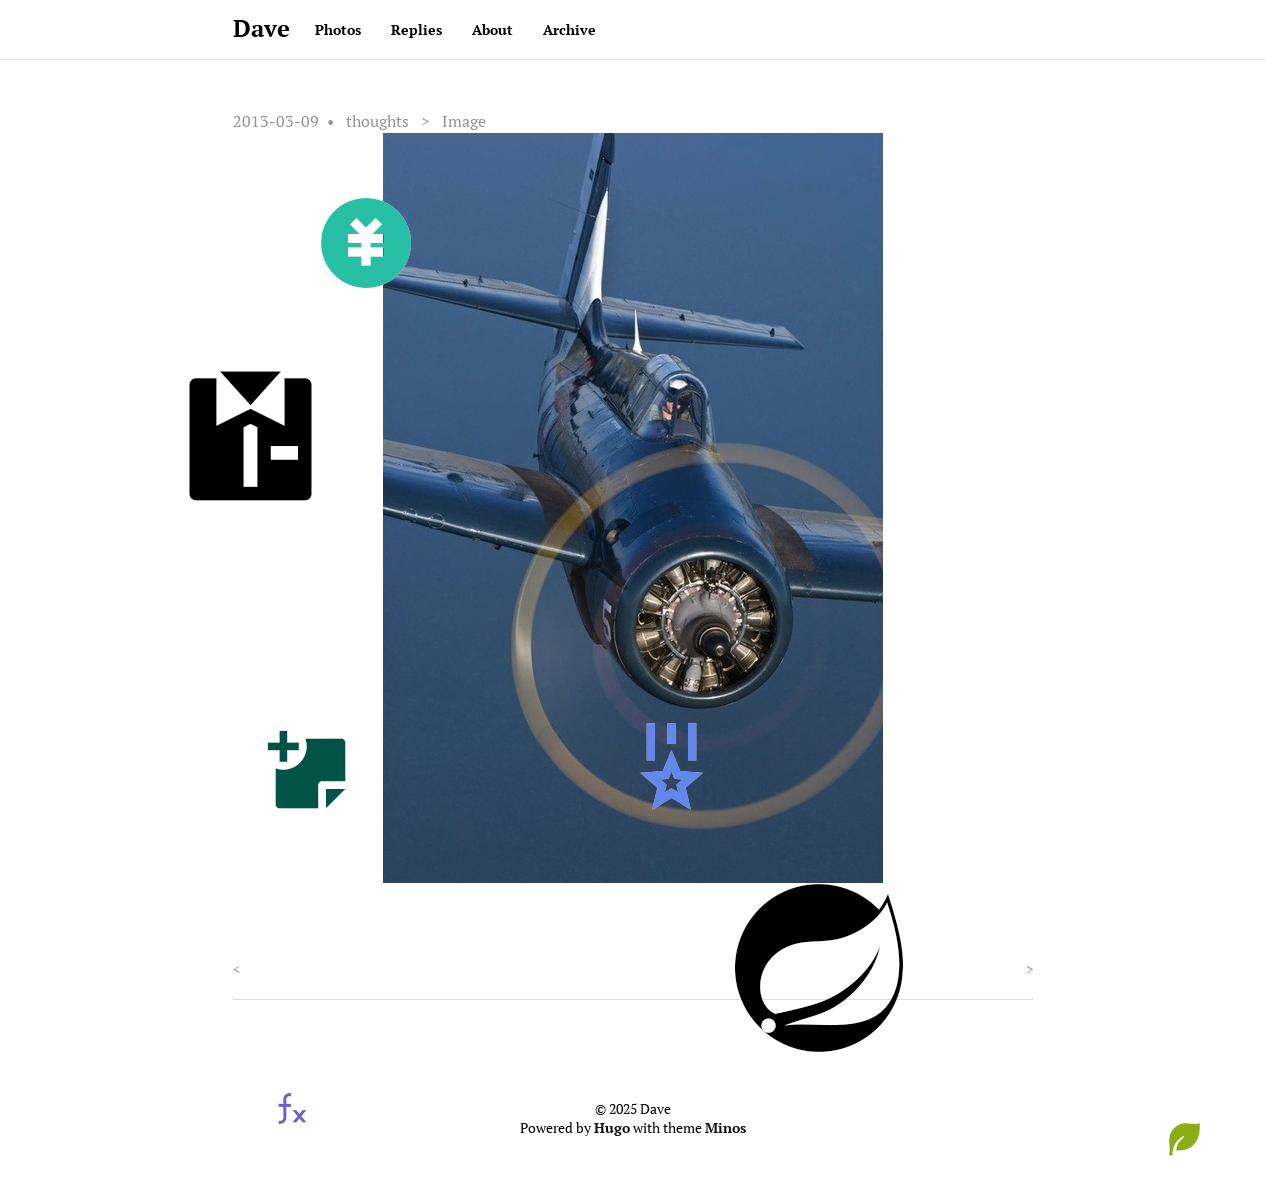 The height and width of the screenshot is (1188, 1265). Describe the element at coordinates (671, 764) in the screenshot. I see `view achievements or awards` at that location.